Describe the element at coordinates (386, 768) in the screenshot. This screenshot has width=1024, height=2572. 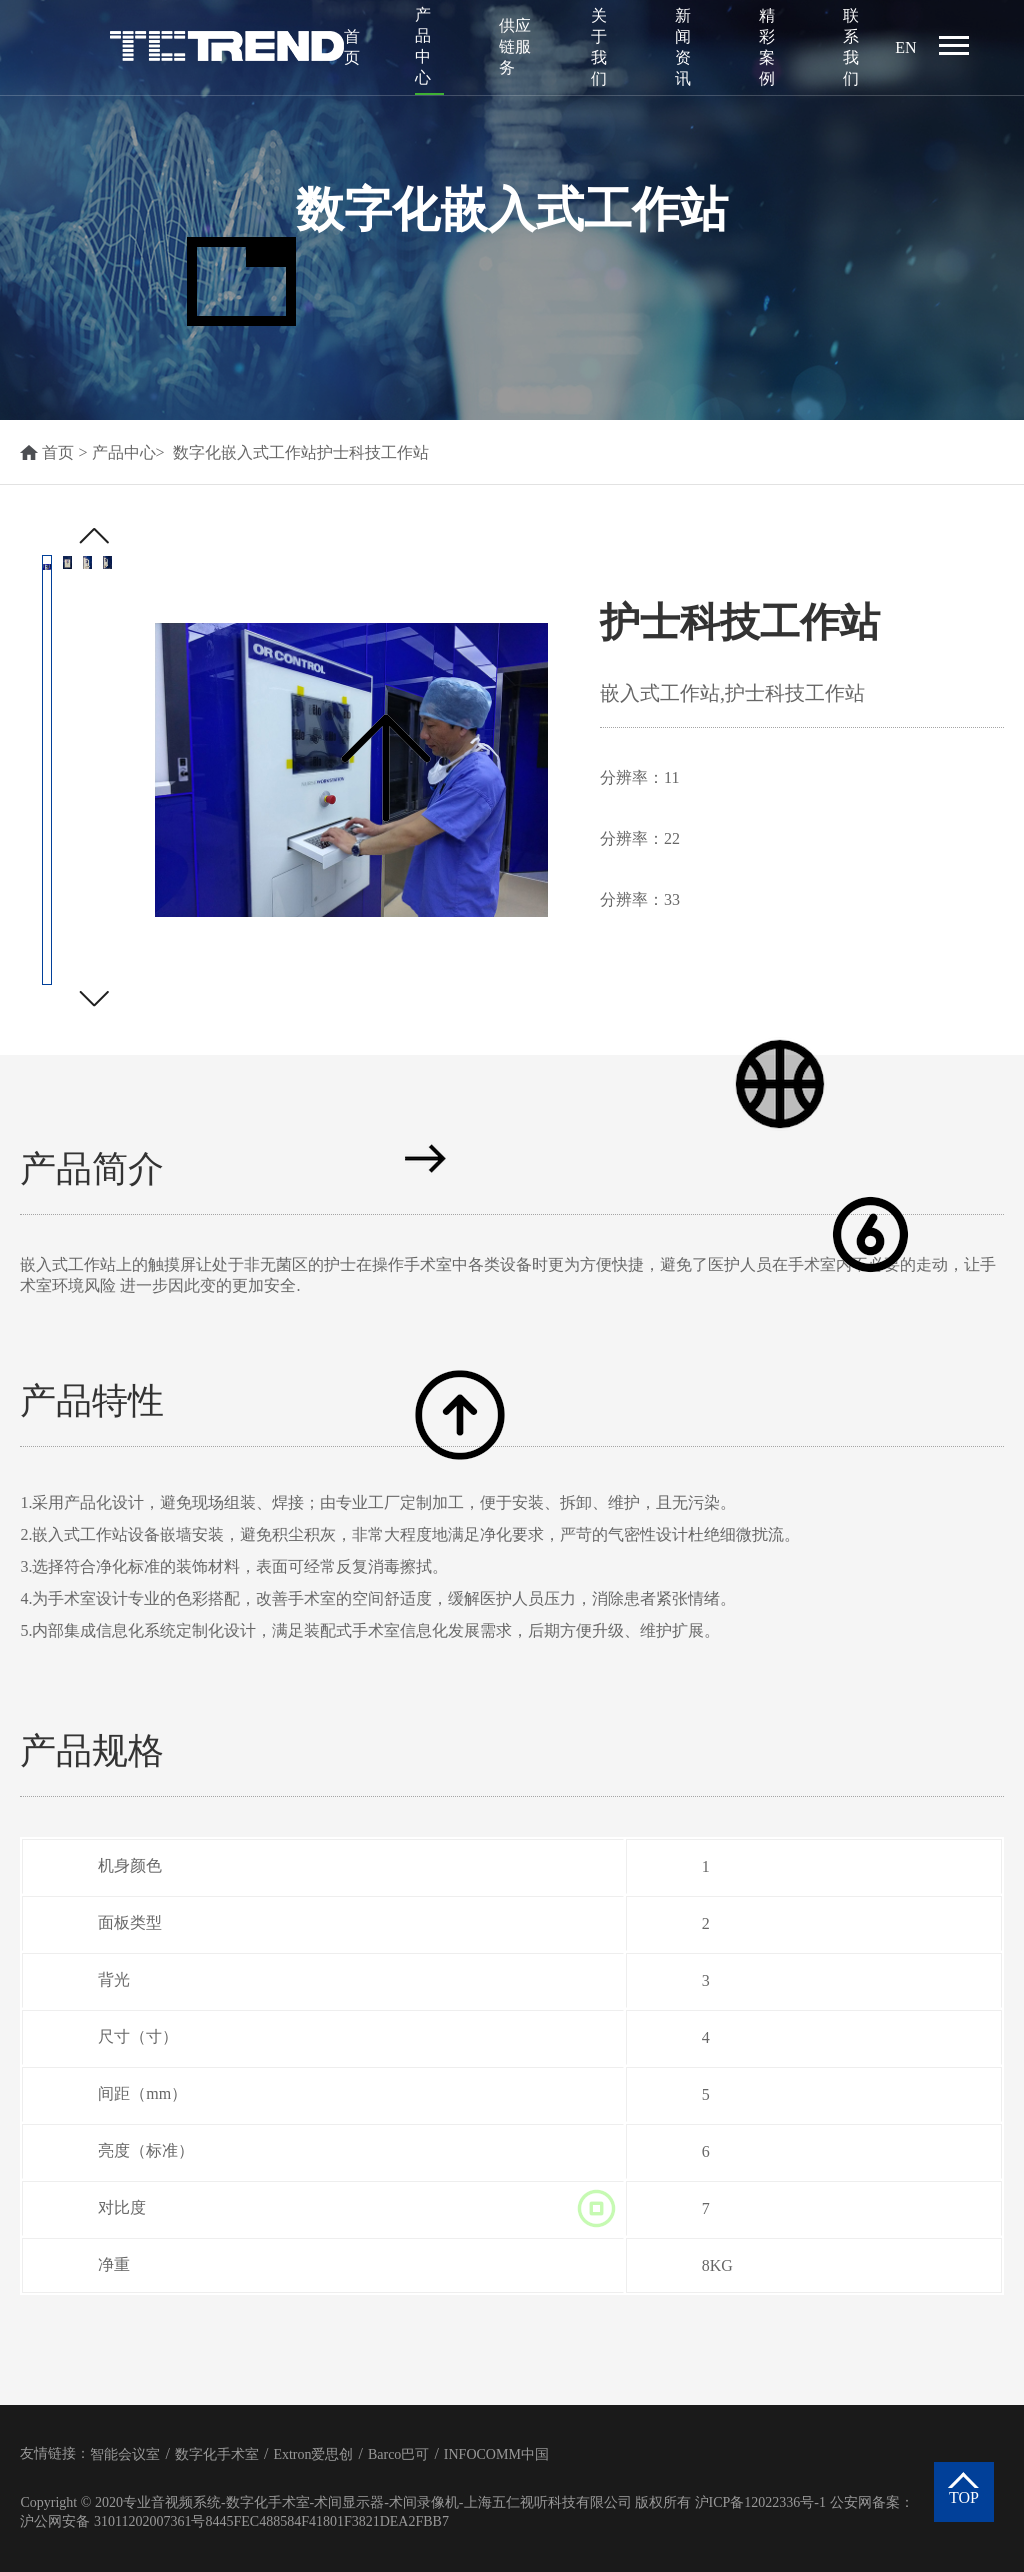
I see `scroll to top of page` at that location.